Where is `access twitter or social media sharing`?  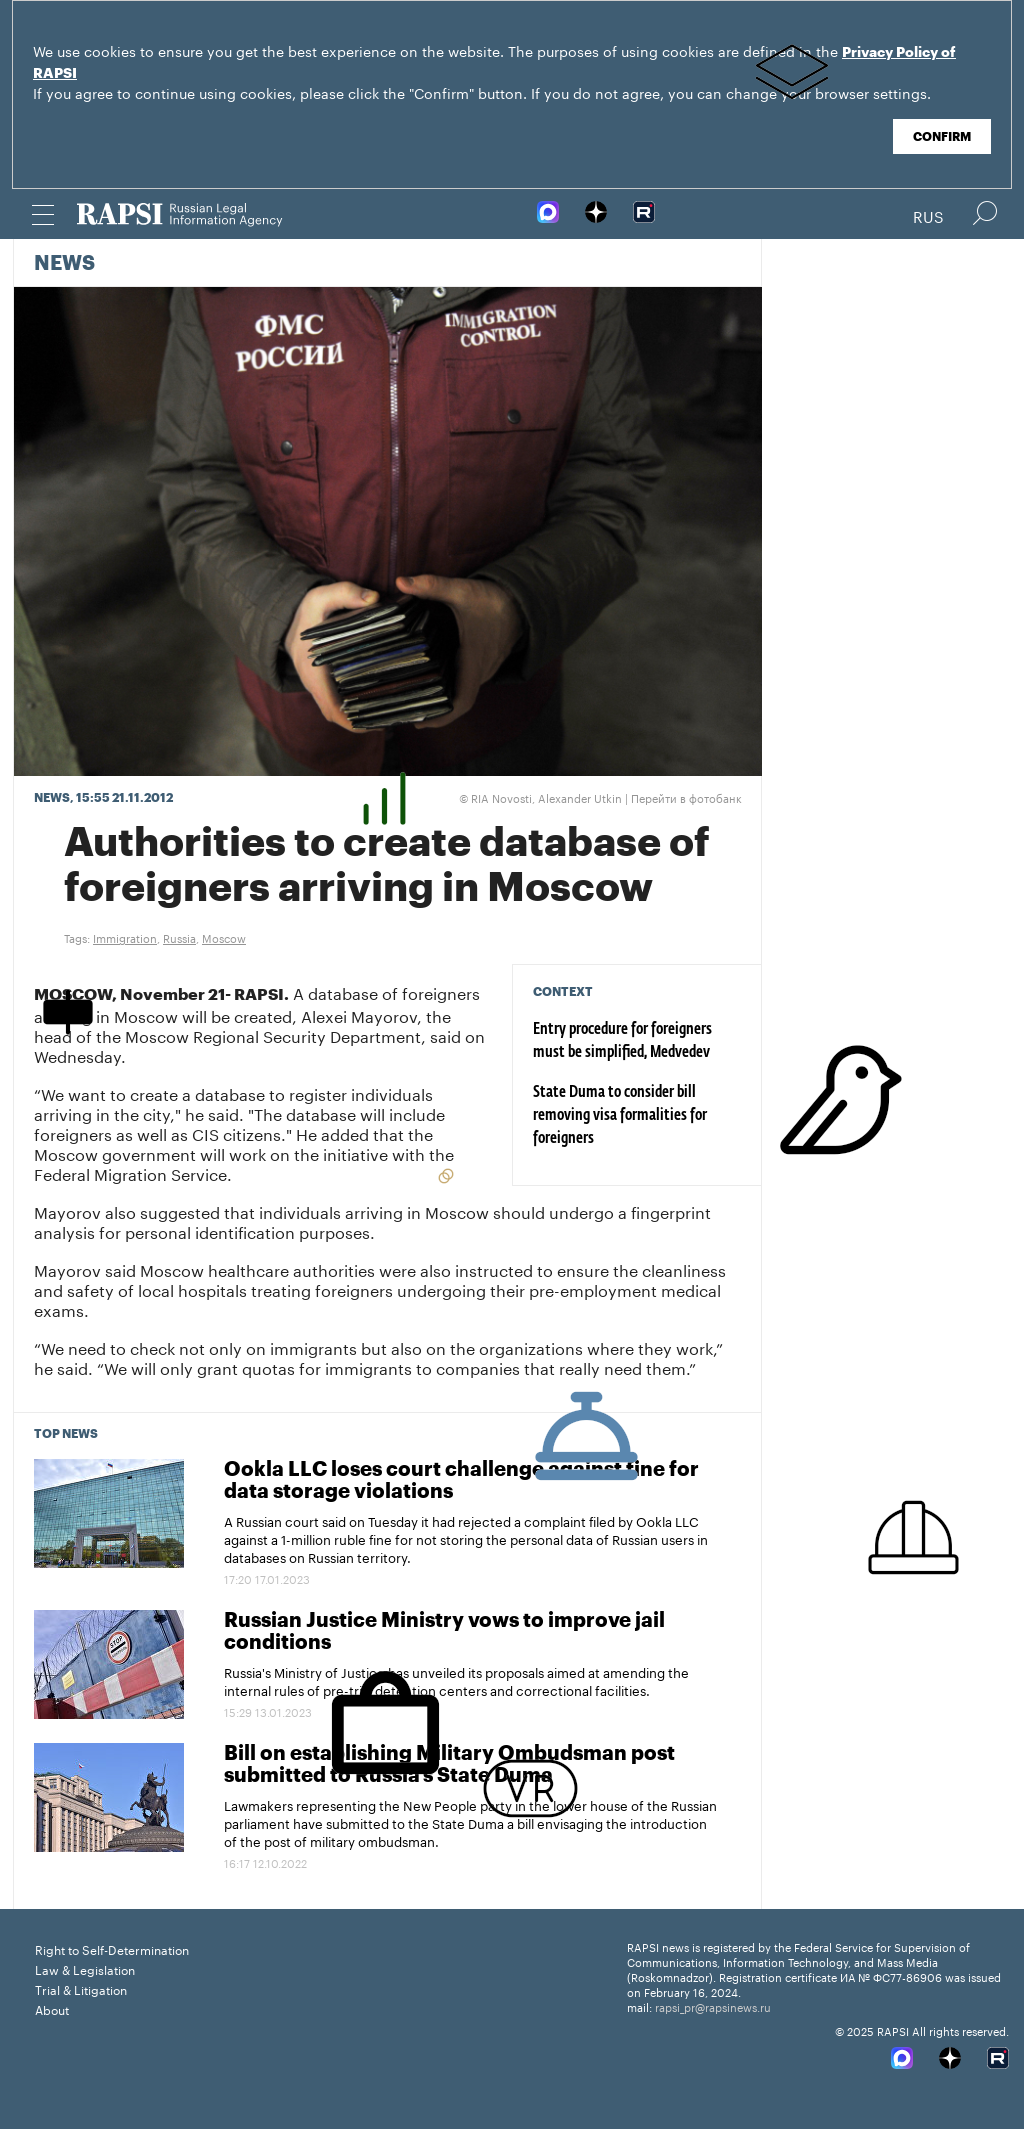
access twitter or social media sharing is located at coordinates (843, 1104).